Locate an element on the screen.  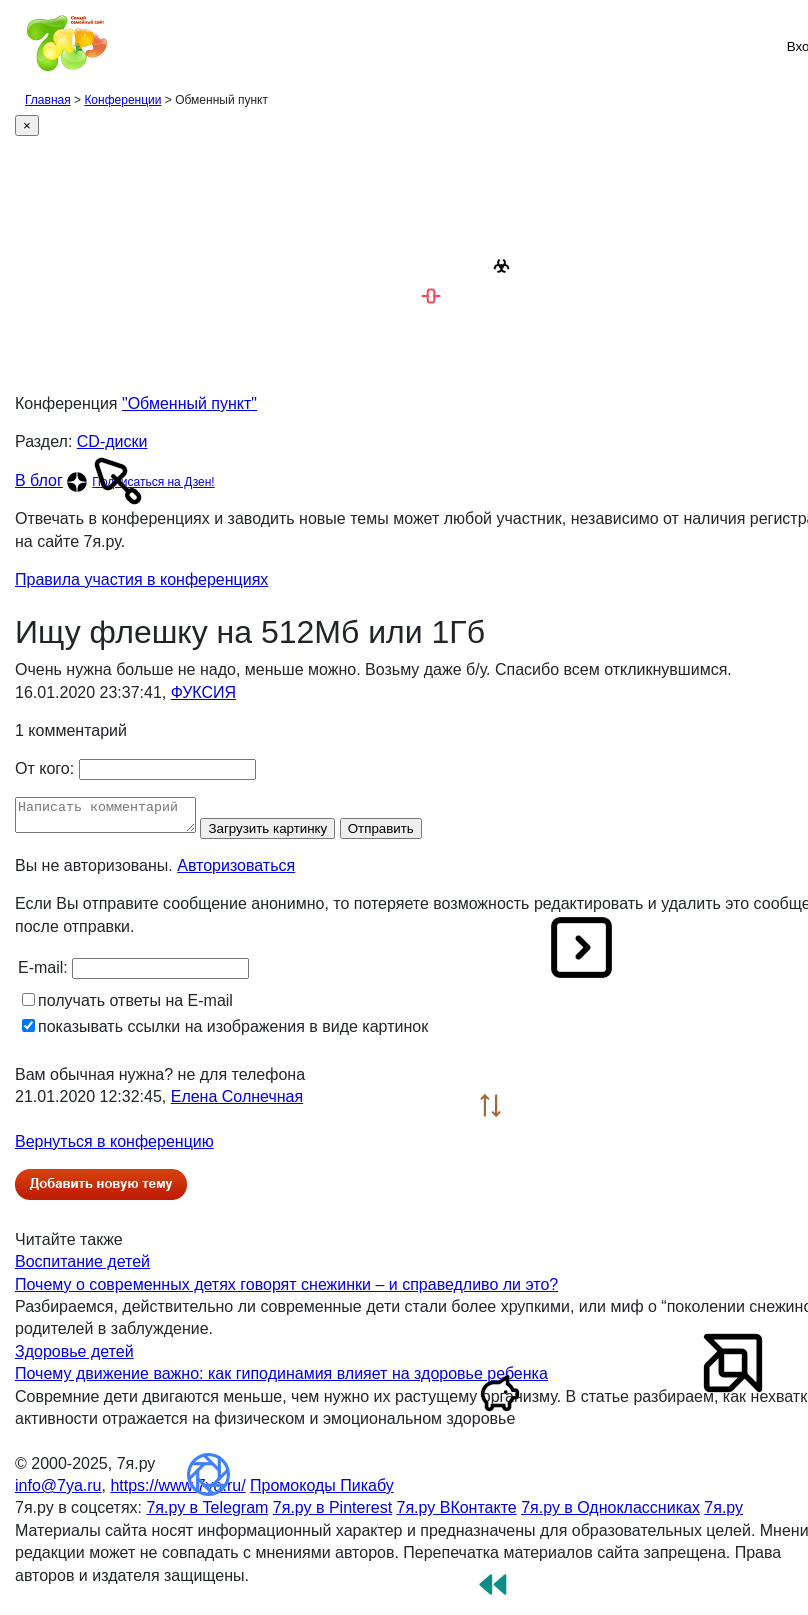
AMD brand logo is located at coordinates (733, 1363).